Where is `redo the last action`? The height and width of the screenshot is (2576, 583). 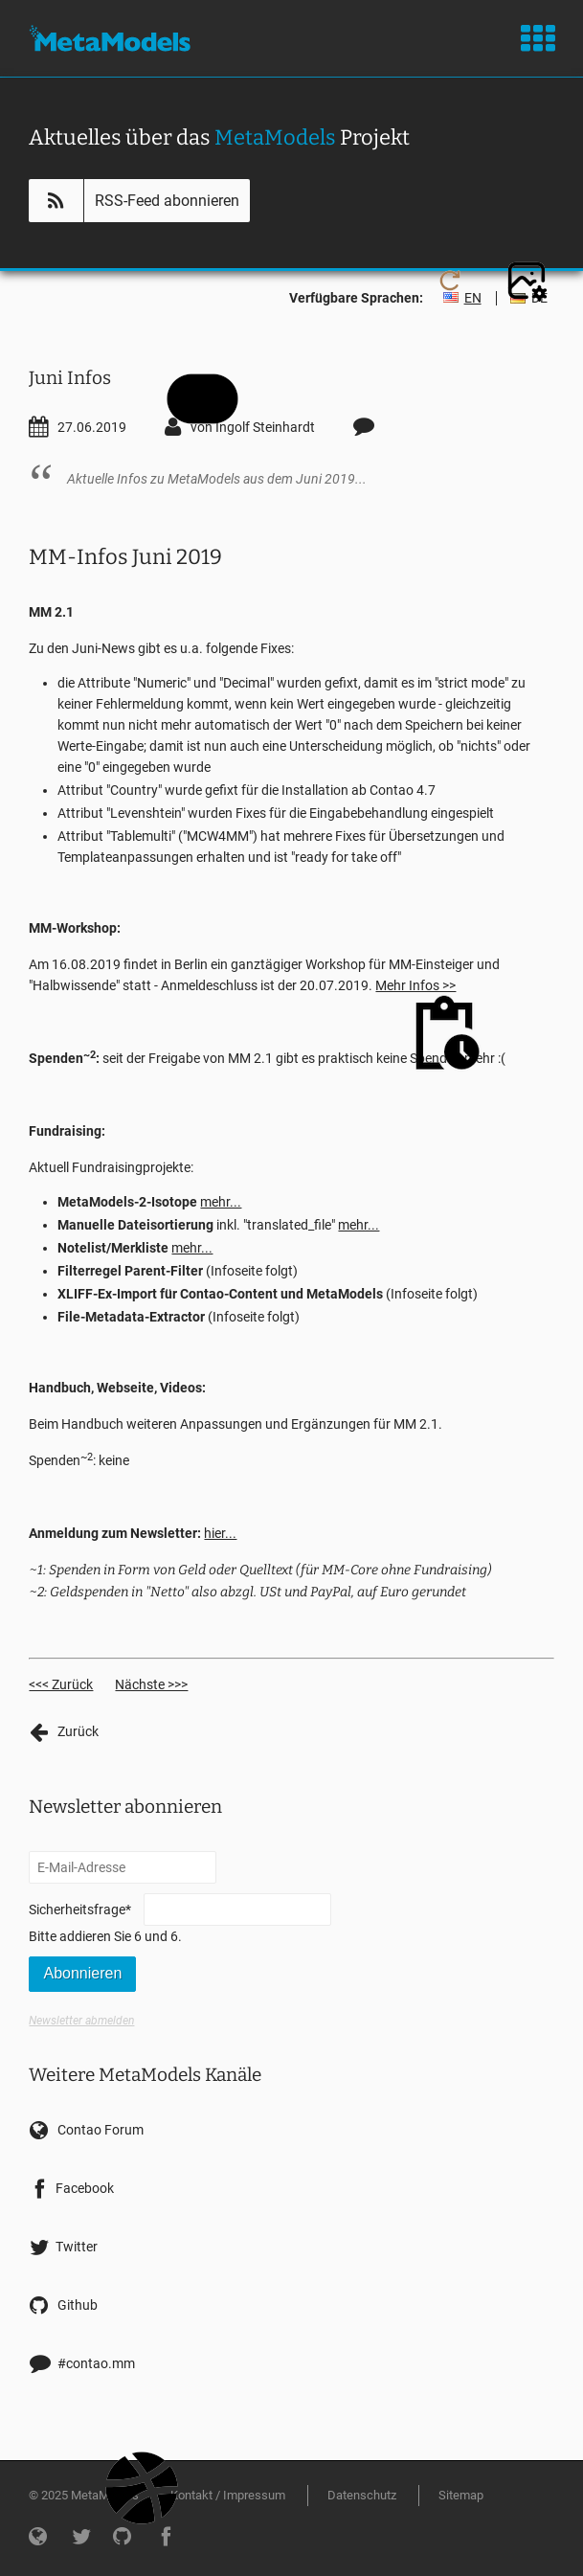
redo the last action is located at coordinates (450, 281).